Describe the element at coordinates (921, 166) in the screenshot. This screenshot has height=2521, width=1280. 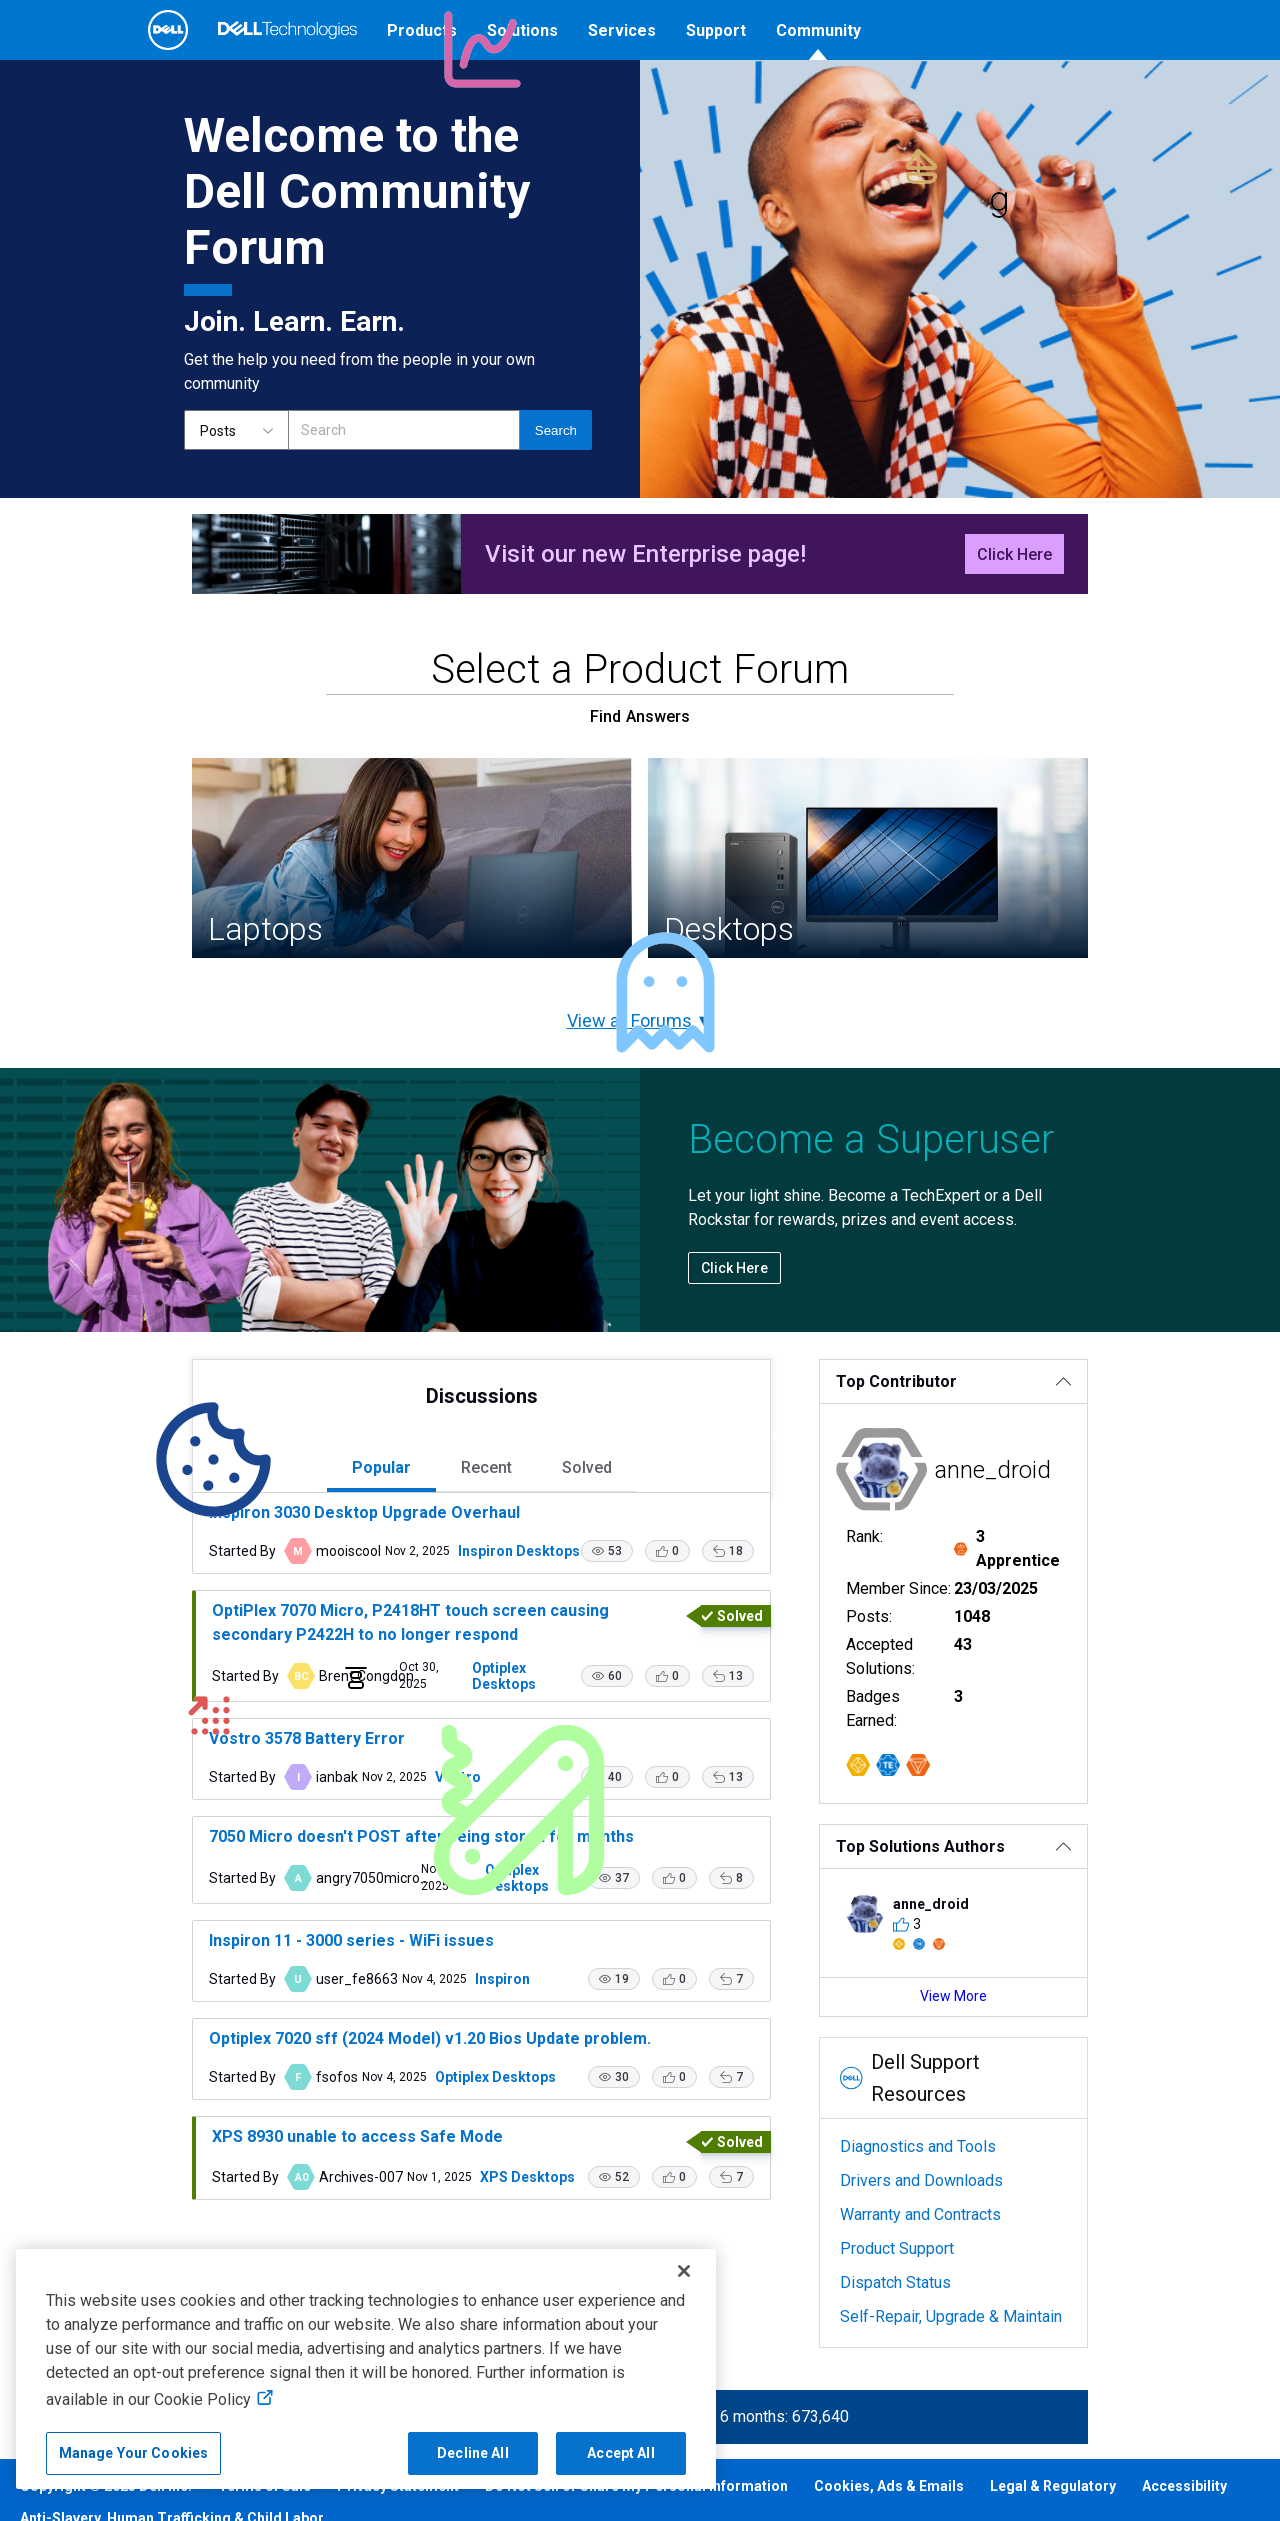
I see `access sailing or boating features` at that location.